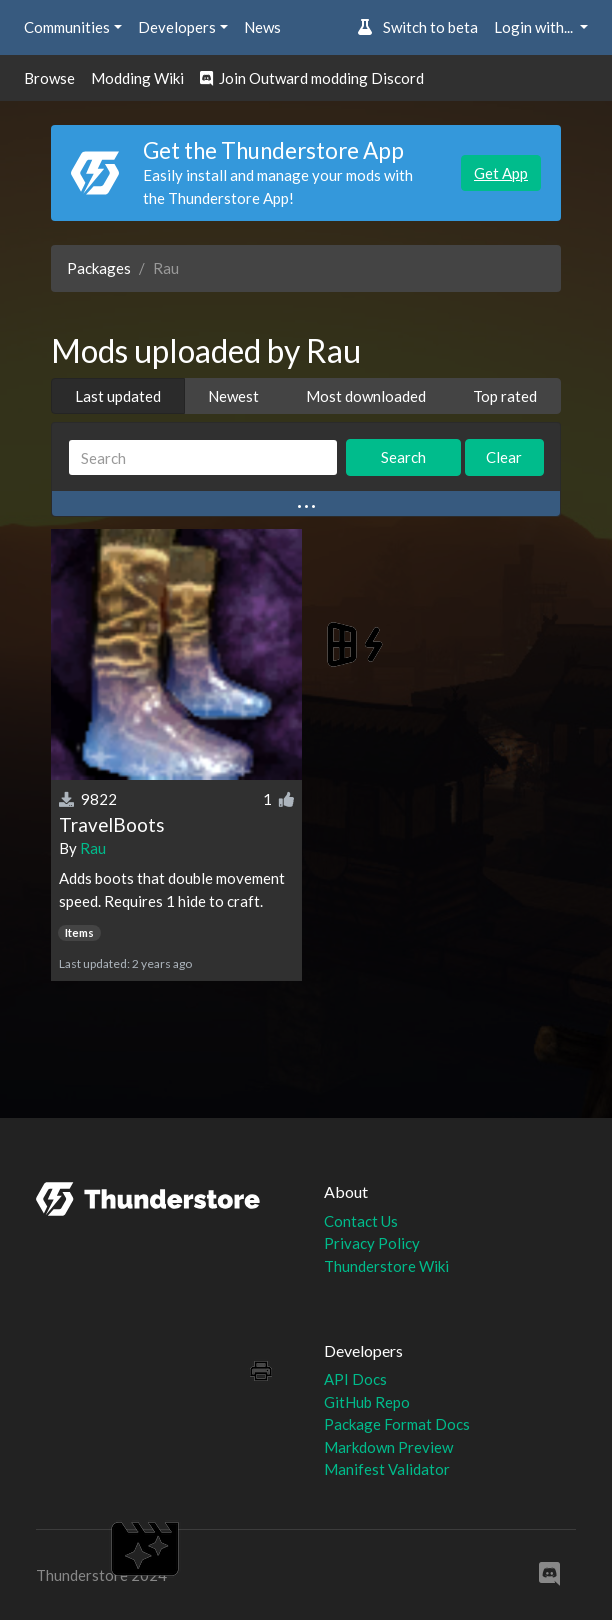  I want to click on print the current document or page, so click(261, 1371).